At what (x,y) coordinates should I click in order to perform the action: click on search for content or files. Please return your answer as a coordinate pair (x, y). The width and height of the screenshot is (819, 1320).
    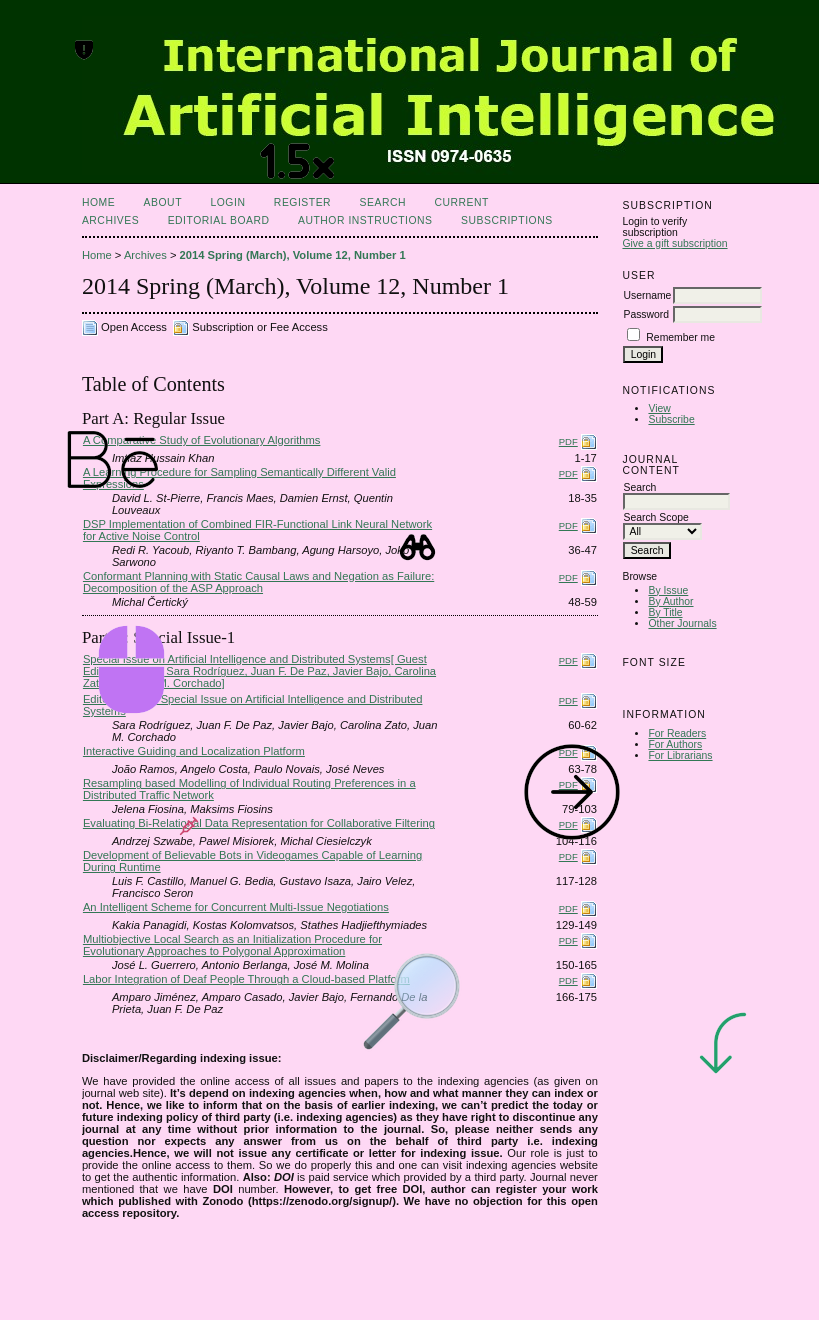
    Looking at the image, I should click on (413, 999).